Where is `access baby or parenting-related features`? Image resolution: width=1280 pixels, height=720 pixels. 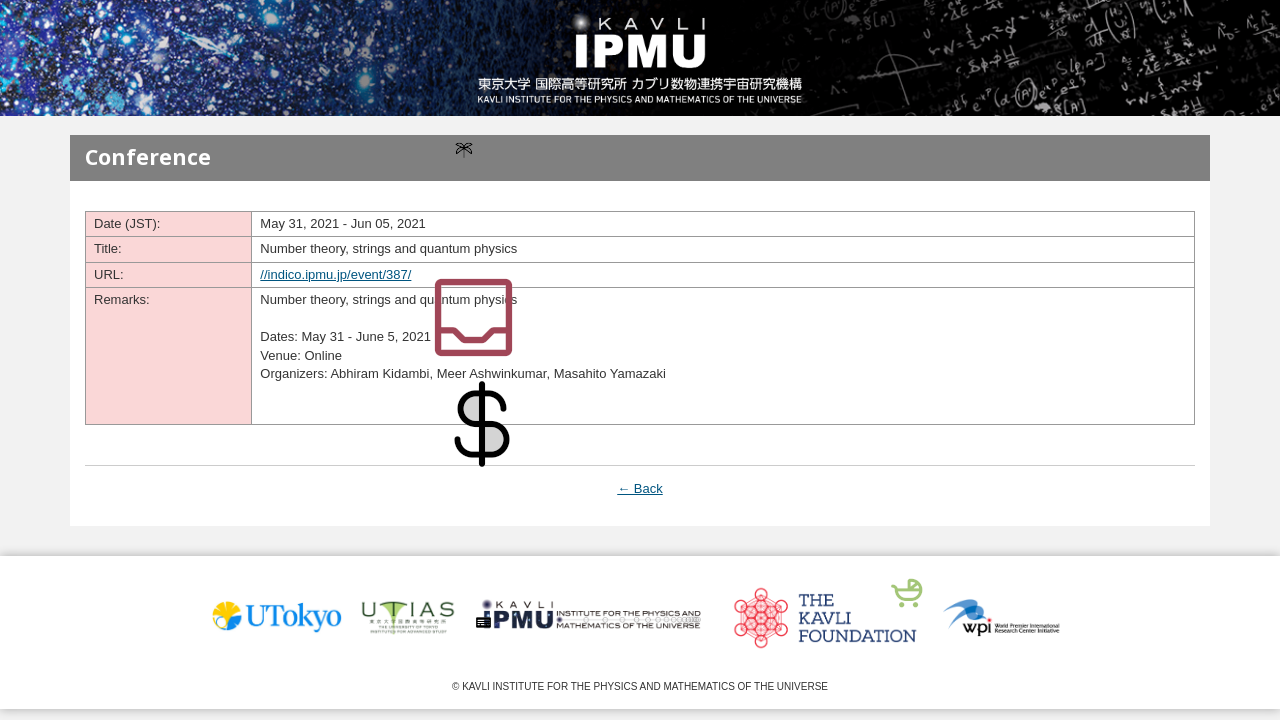 access baby or parenting-related features is located at coordinates (907, 592).